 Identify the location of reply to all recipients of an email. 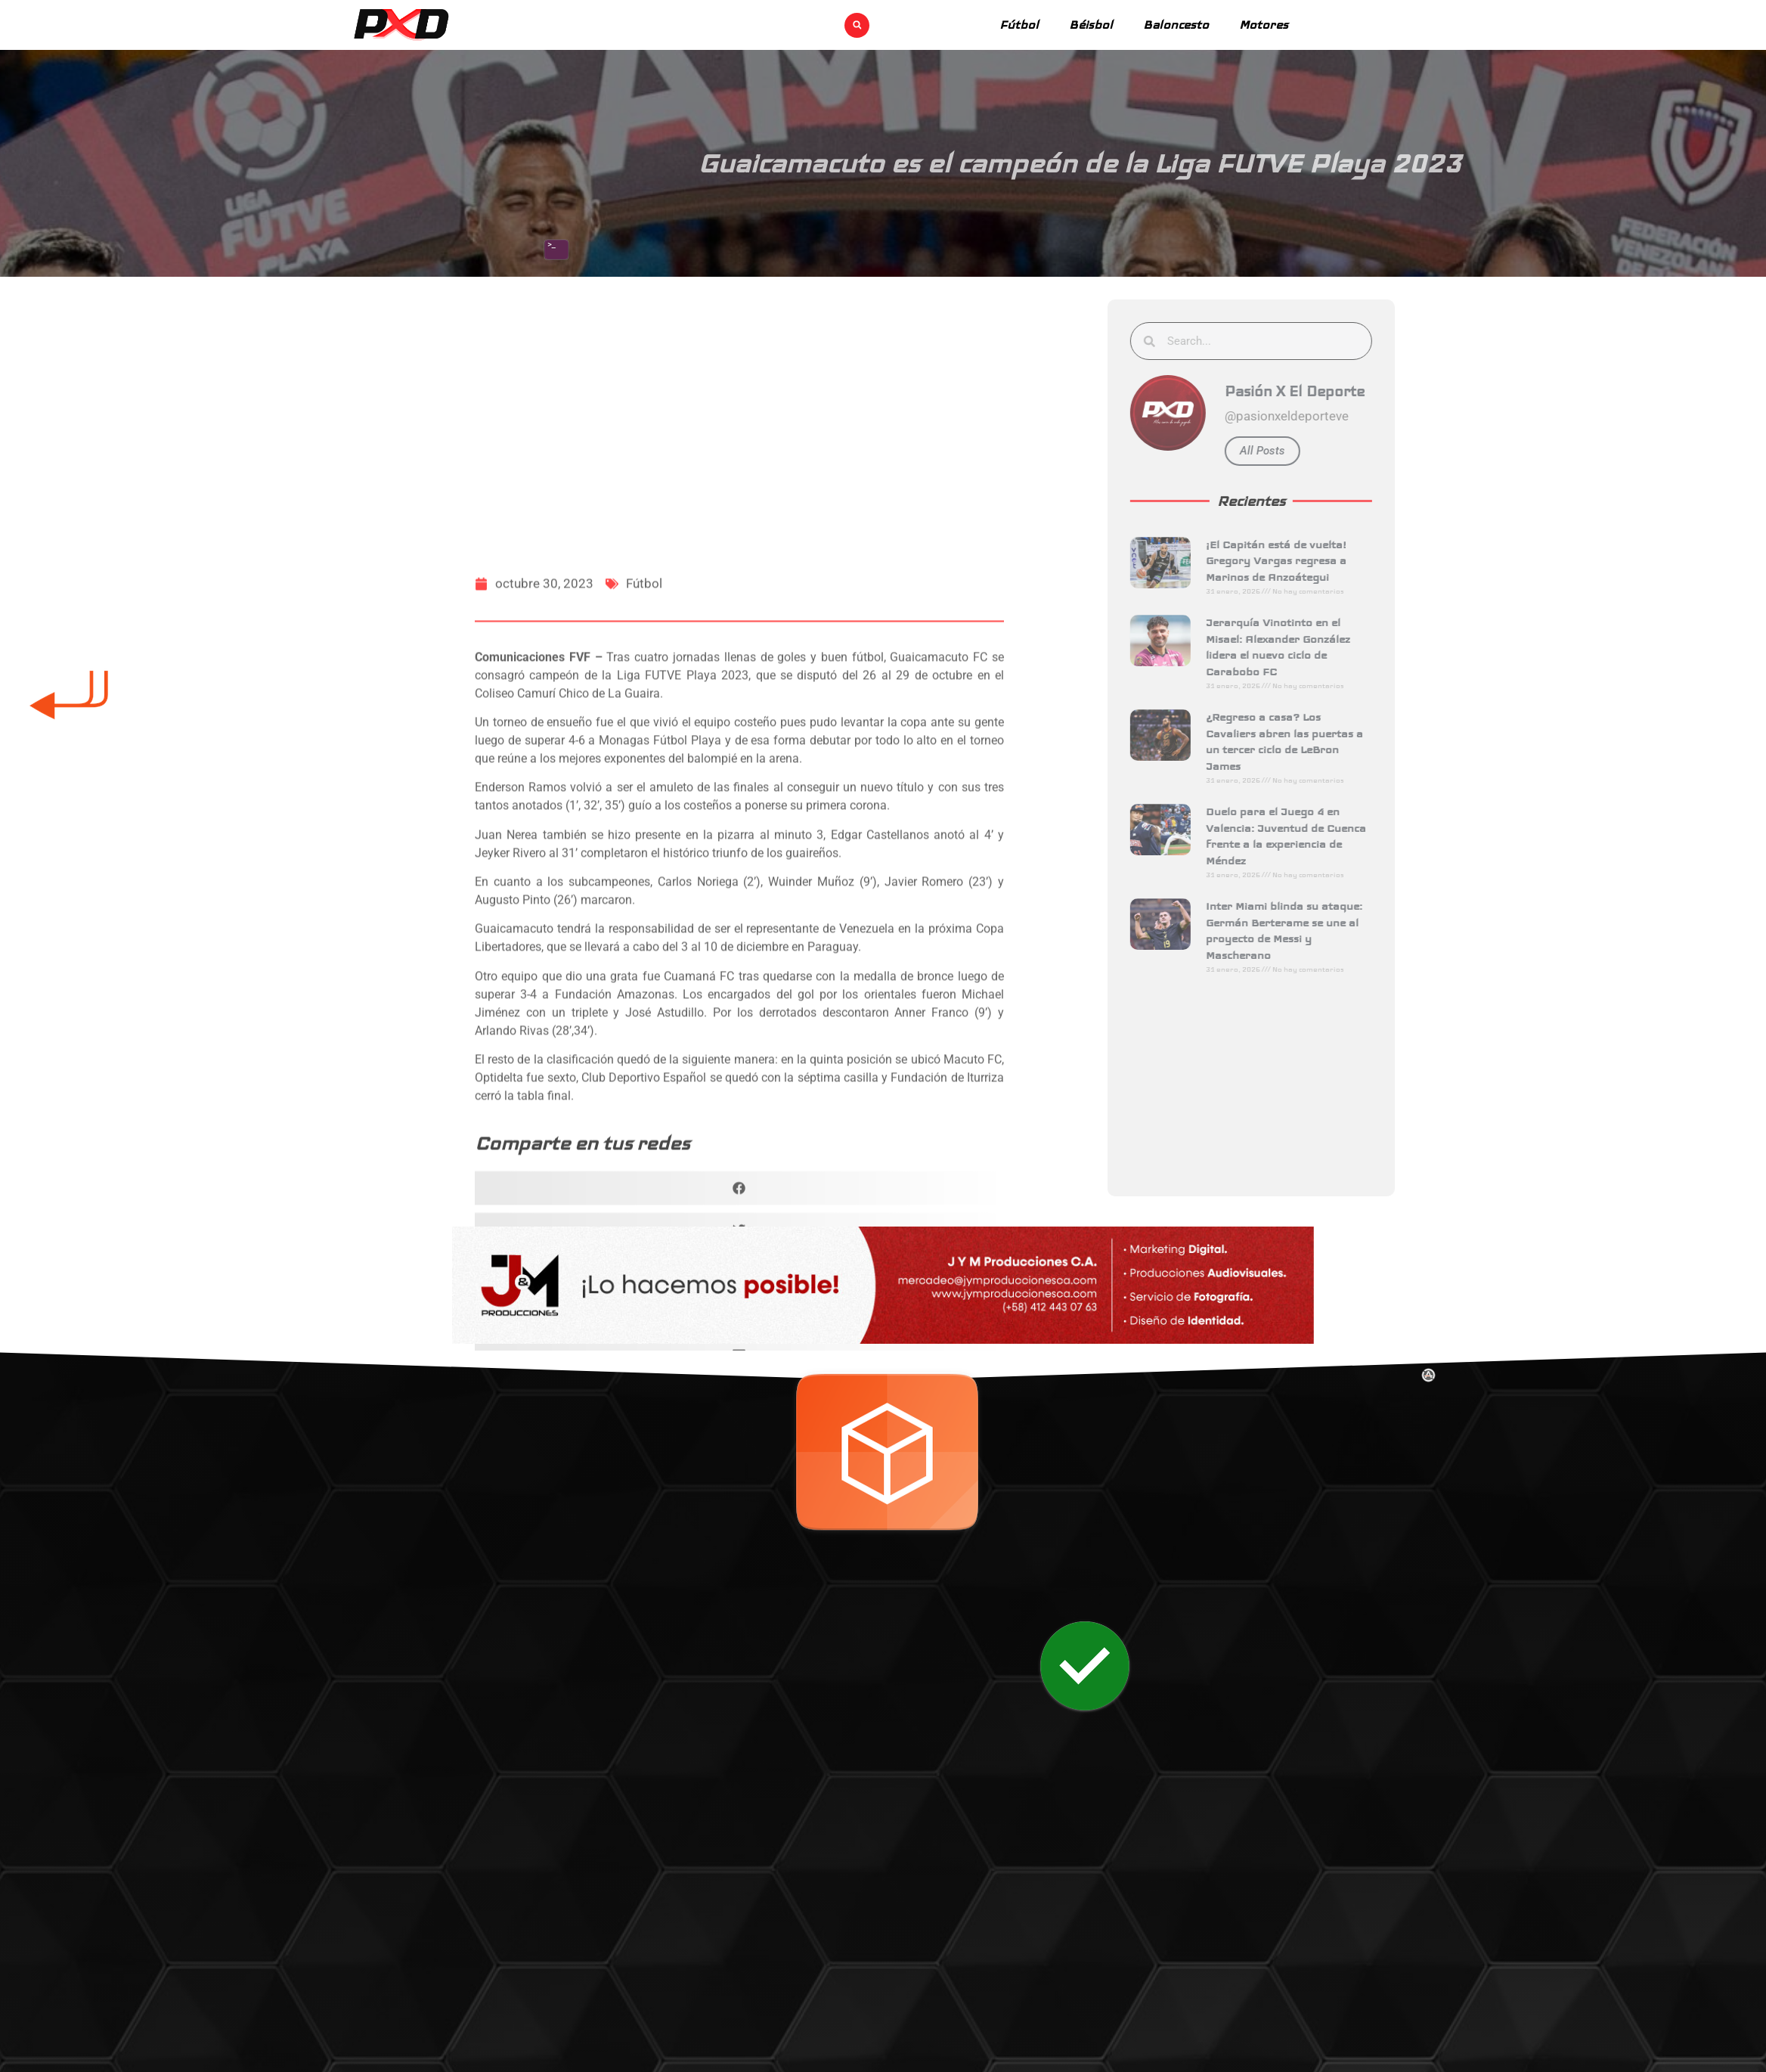
(67, 694).